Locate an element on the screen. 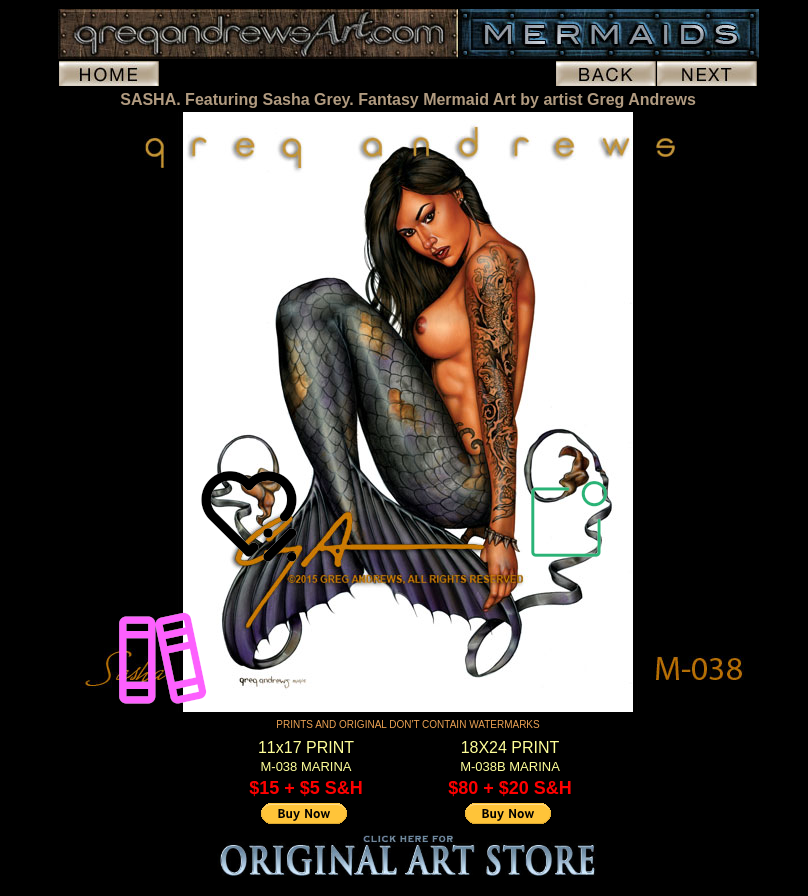 This screenshot has height=896, width=808. access your library or book collection is located at coordinates (159, 660).